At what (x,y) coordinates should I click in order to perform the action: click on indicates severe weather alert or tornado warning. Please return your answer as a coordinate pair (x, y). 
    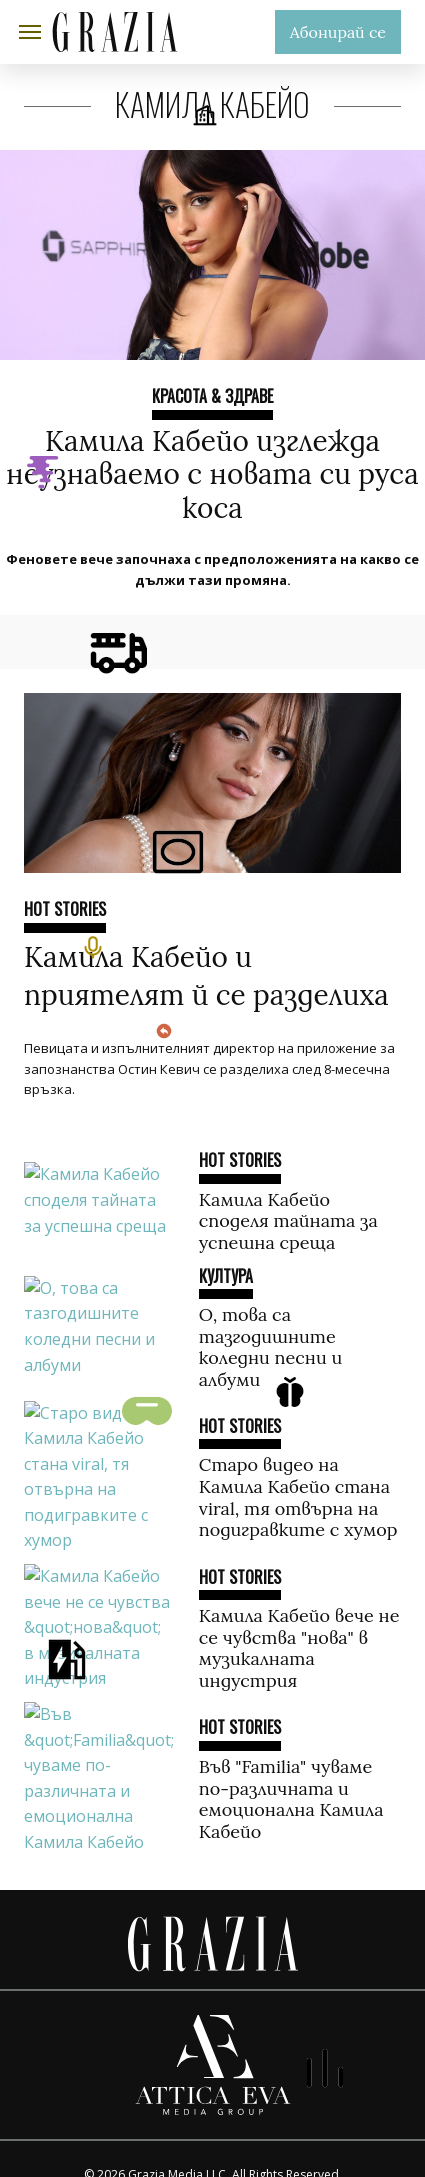
    Looking at the image, I should click on (42, 471).